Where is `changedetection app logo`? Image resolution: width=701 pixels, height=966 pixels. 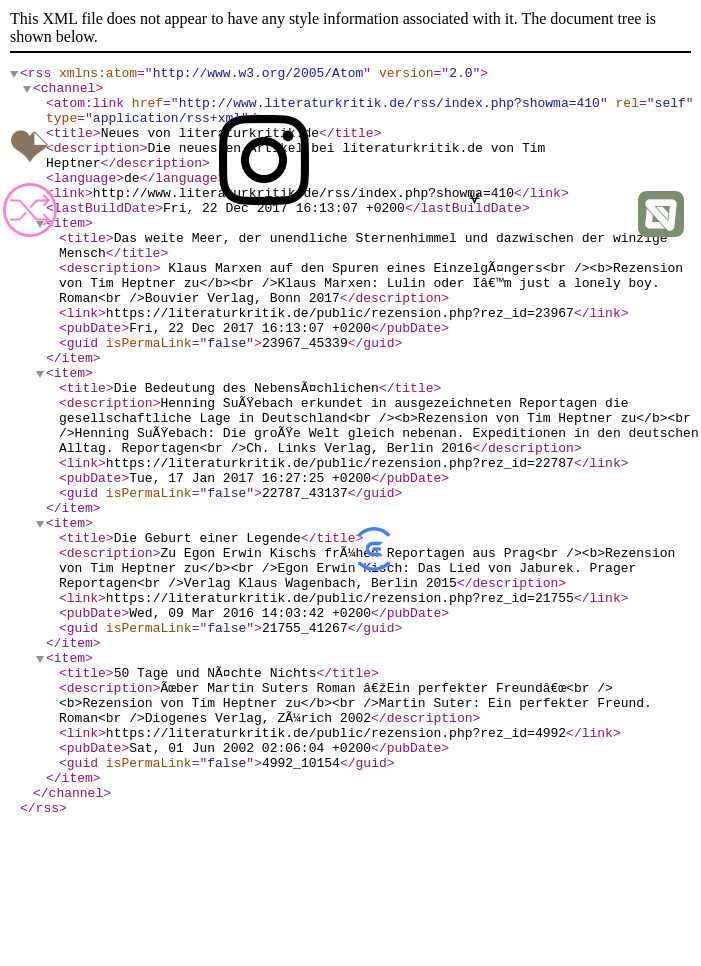 changedetection app logo is located at coordinates (30, 210).